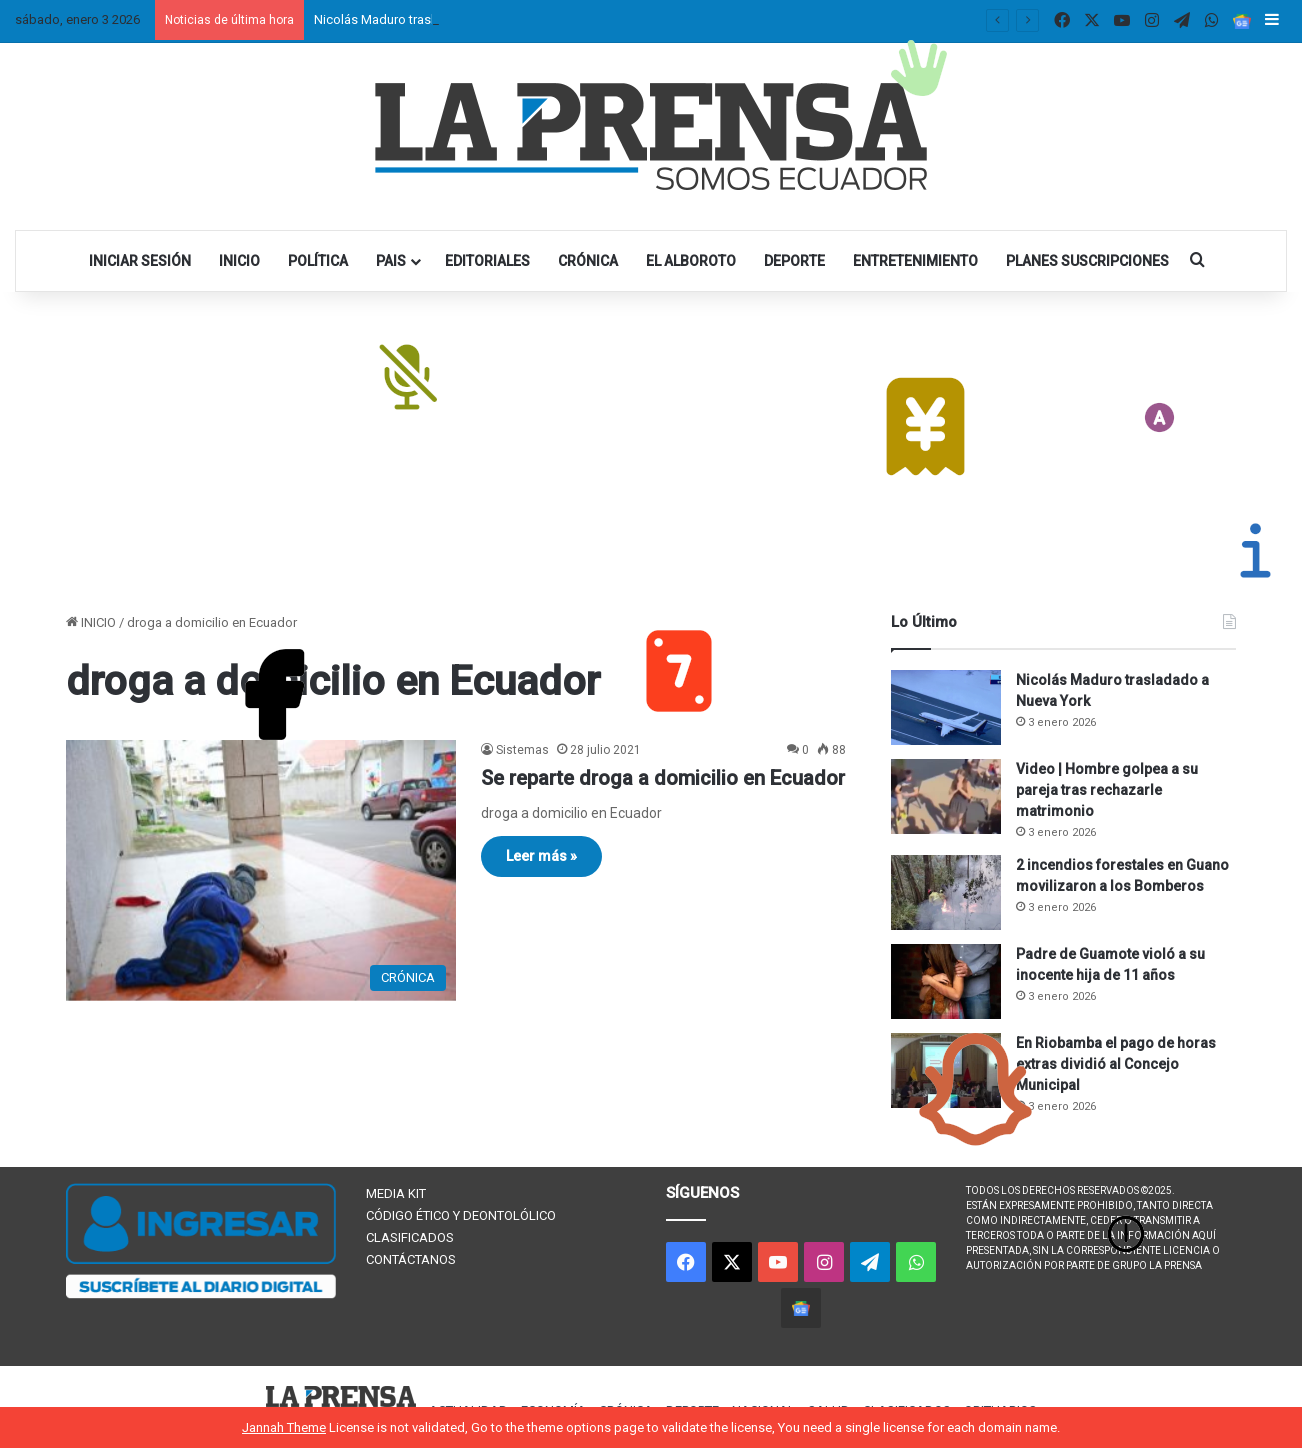 Image resolution: width=1302 pixels, height=1448 pixels. Describe the element at coordinates (679, 671) in the screenshot. I see `playing card with value 7` at that location.